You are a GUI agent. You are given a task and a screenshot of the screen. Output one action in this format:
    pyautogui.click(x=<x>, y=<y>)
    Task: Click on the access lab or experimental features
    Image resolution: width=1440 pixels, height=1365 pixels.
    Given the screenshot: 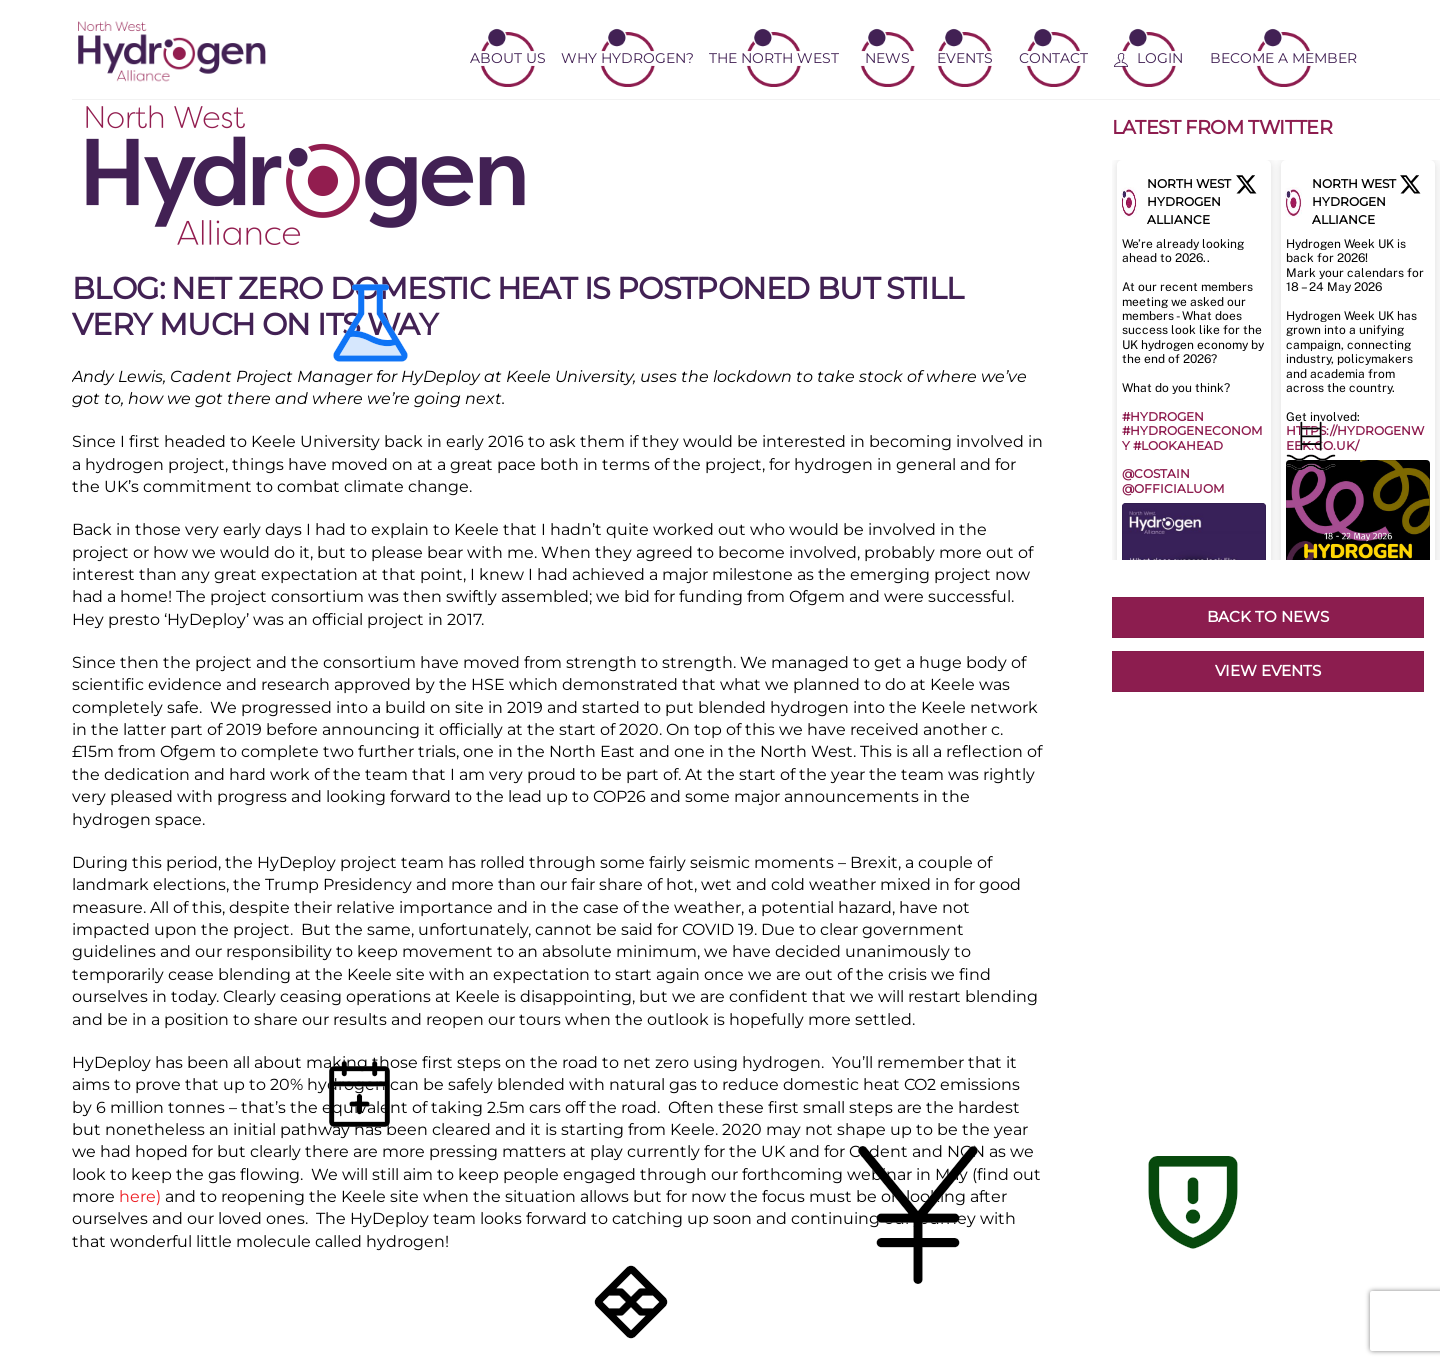 What is the action you would take?
    pyautogui.click(x=370, y=324)
    